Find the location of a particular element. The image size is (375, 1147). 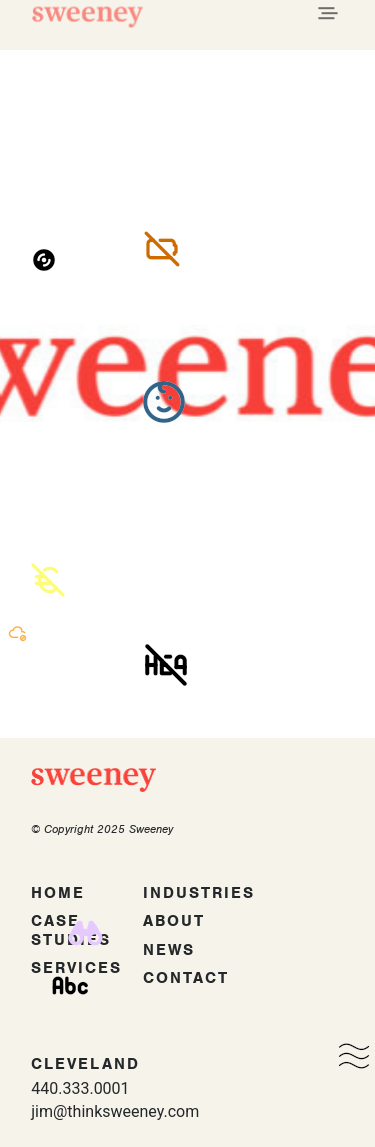

search or explore content is located at coordinates (85, 930).